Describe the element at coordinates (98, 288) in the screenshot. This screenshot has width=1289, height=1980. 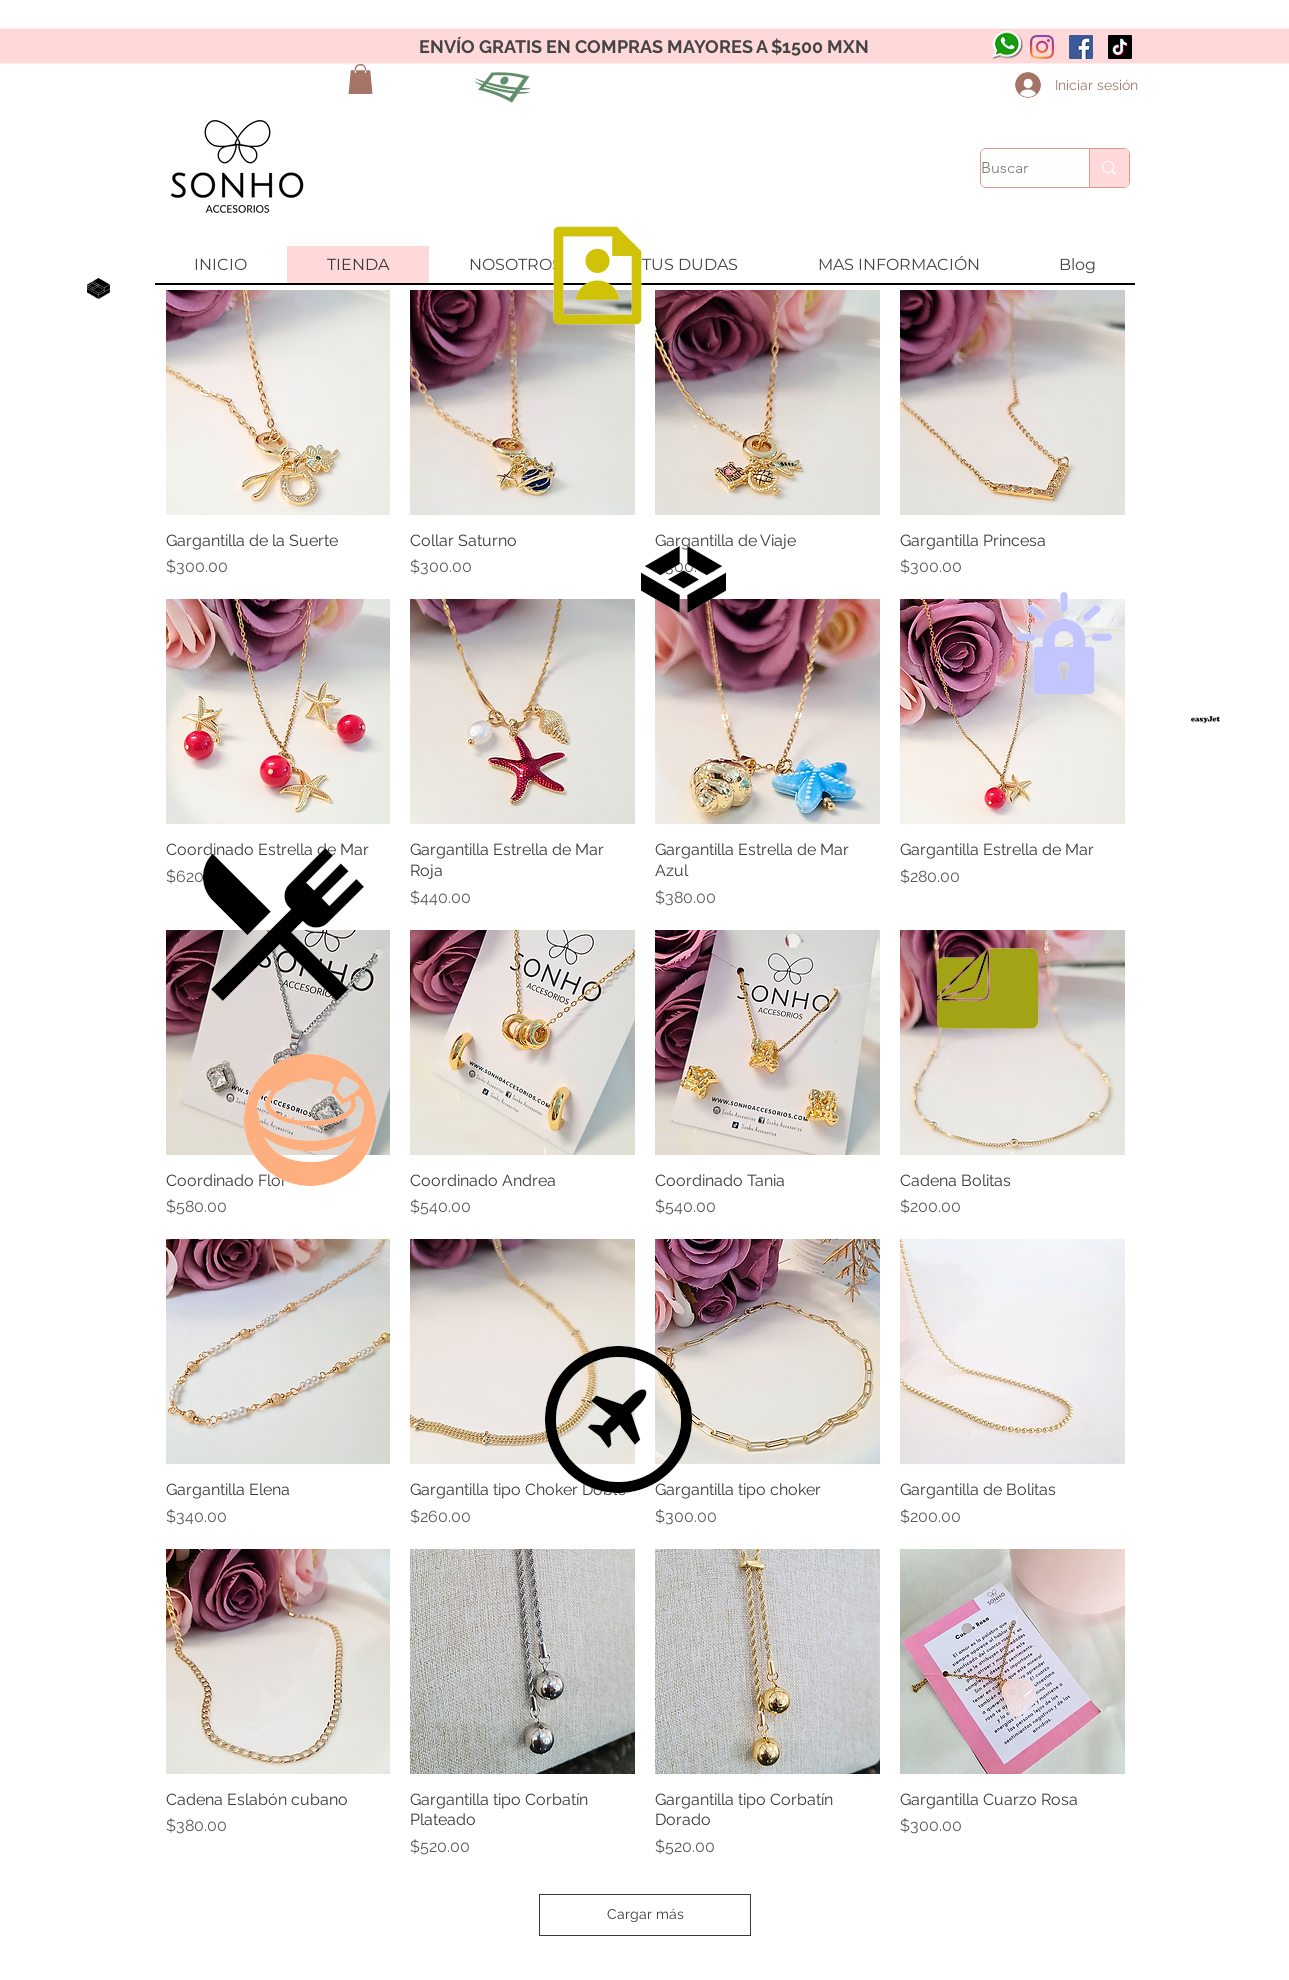
I see `Linux Containers (LXC) logo` at that location.